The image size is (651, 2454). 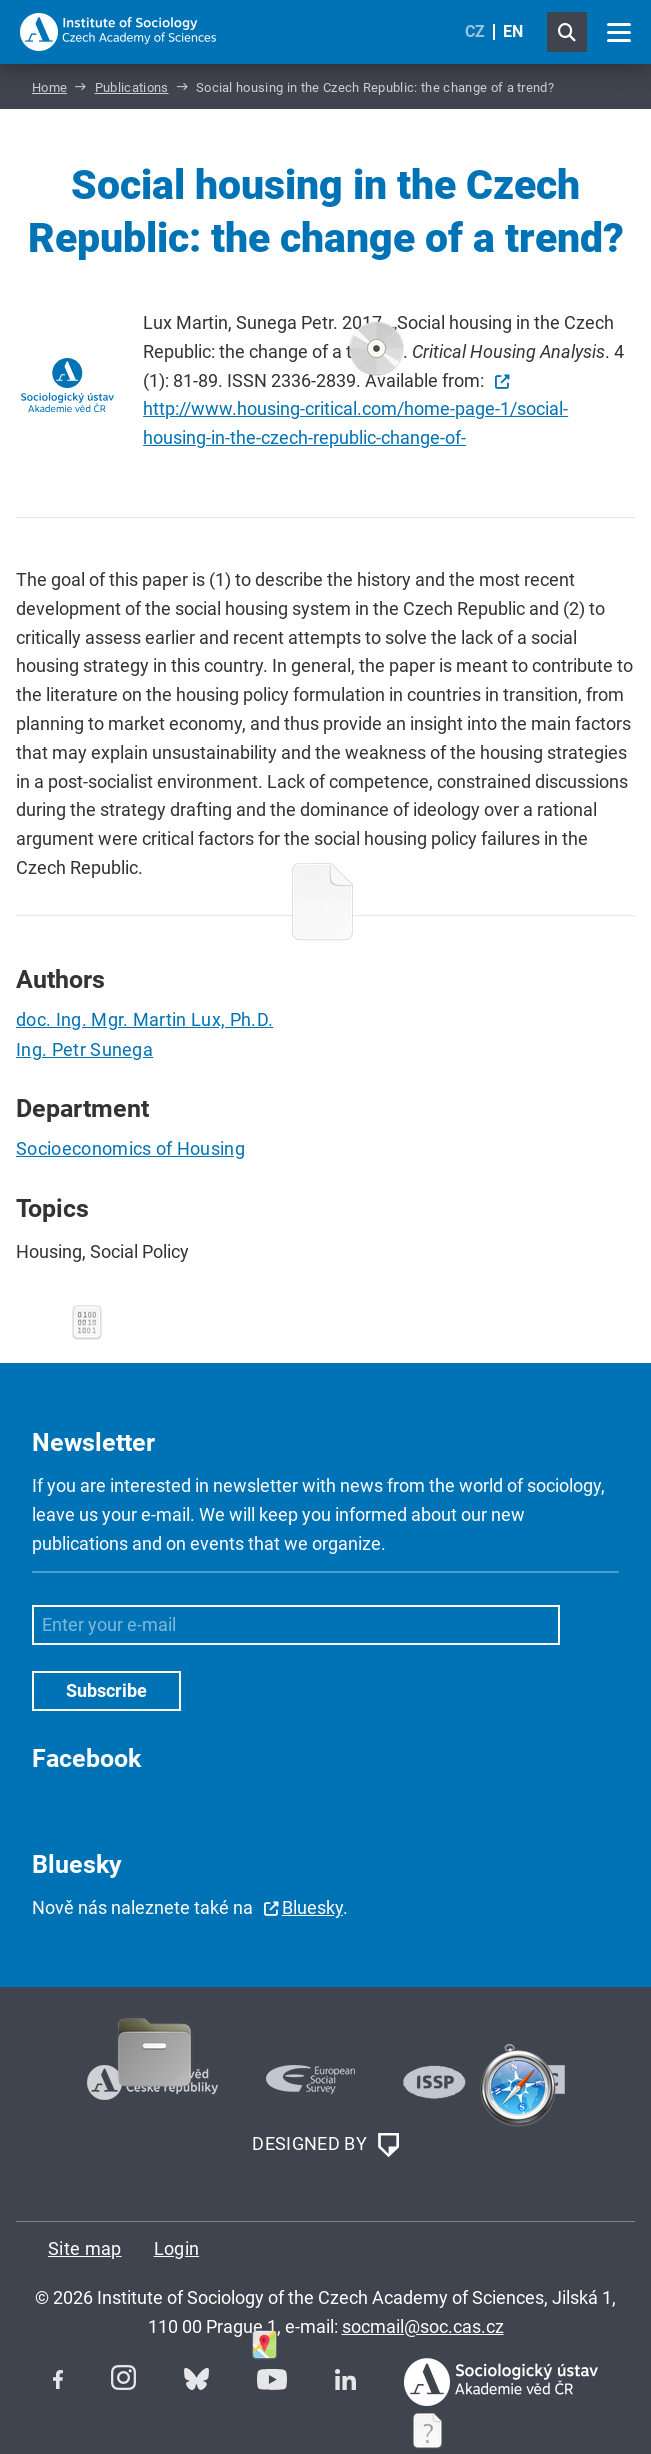 What do you see at coordinates (518, 2086) in the screenshot?
I see `open safari browser settings` at bounding box center [518, 2086].